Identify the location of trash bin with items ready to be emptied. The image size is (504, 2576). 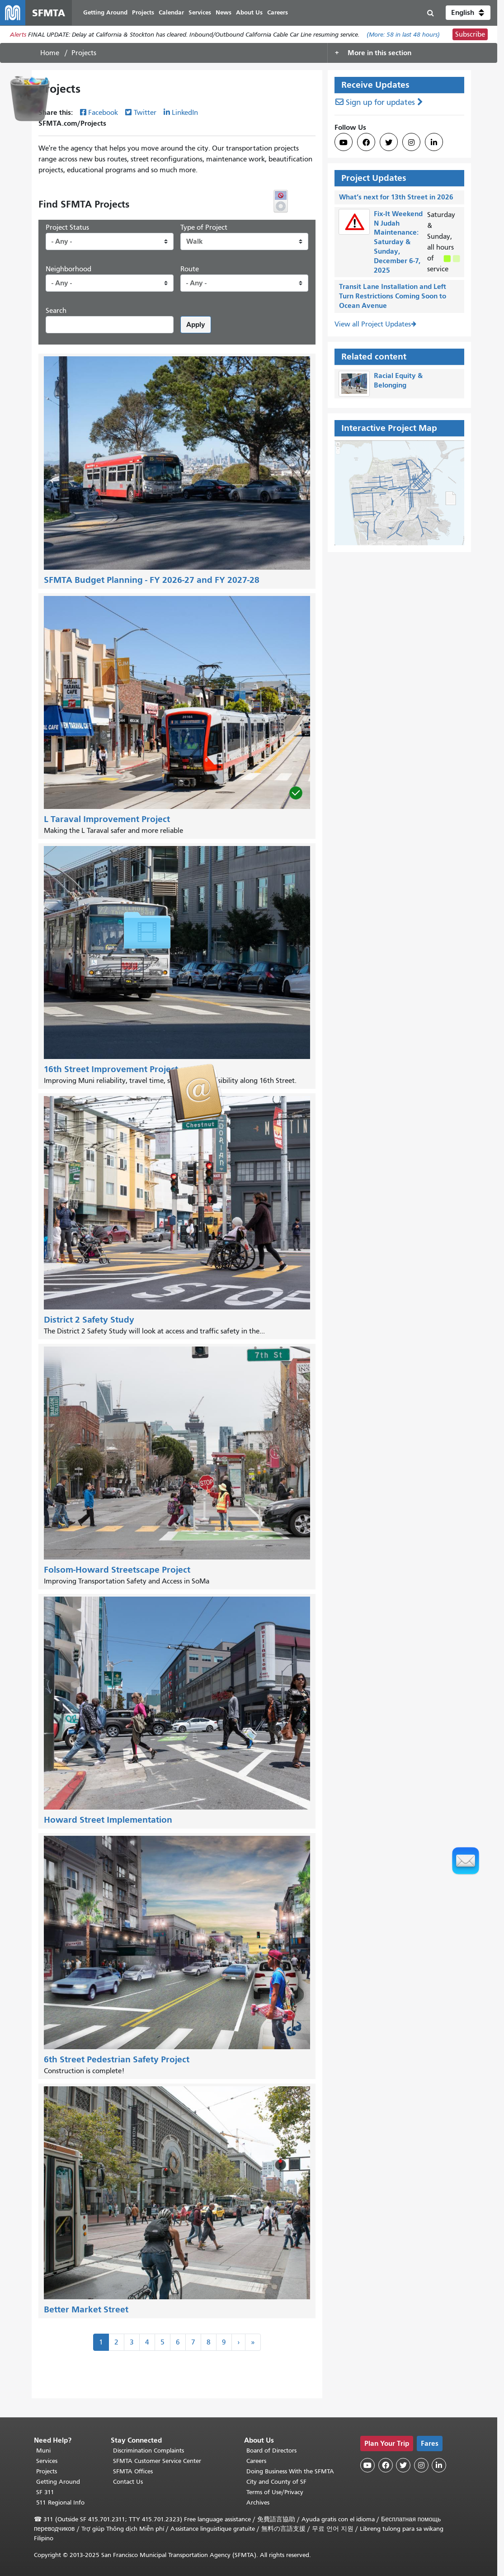
(30, 99).